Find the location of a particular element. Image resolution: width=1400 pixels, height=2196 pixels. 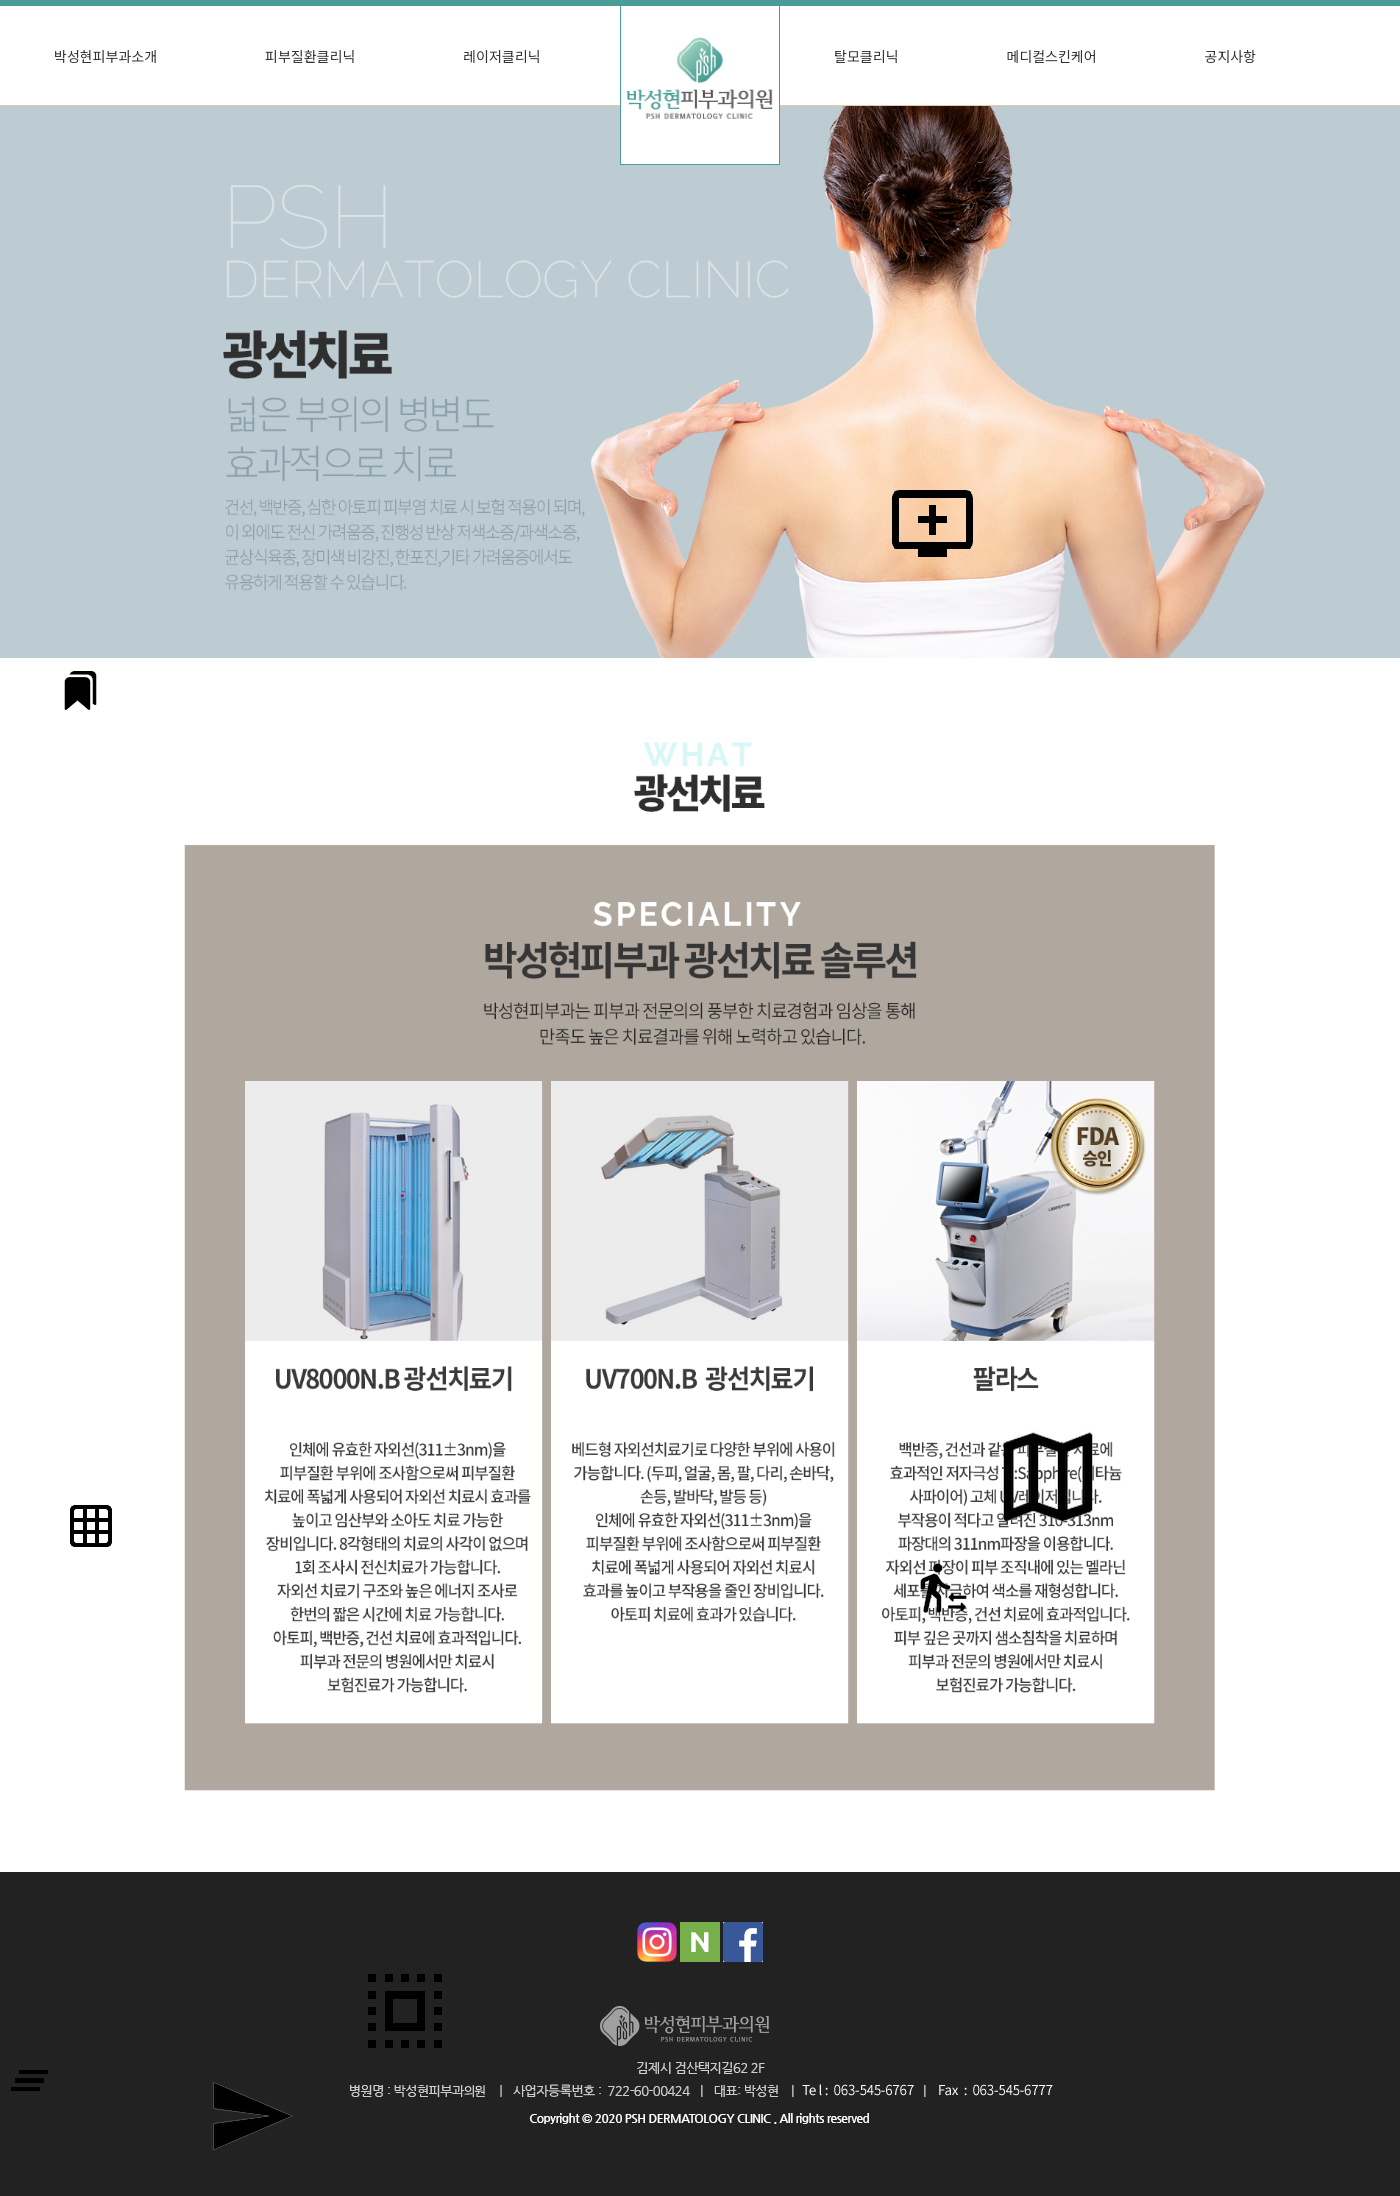

transfer between transit lines or platforms is located at coordinates (943, 1587).